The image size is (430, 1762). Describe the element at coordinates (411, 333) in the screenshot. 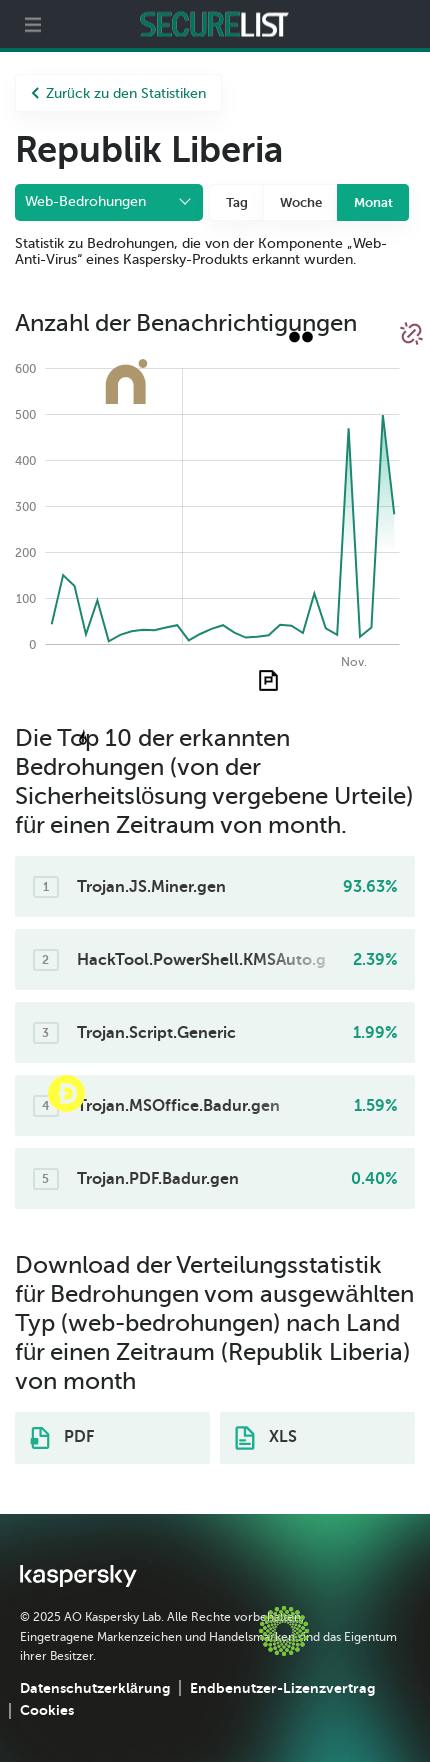

I see `unlink or break a connected URL` at that location.